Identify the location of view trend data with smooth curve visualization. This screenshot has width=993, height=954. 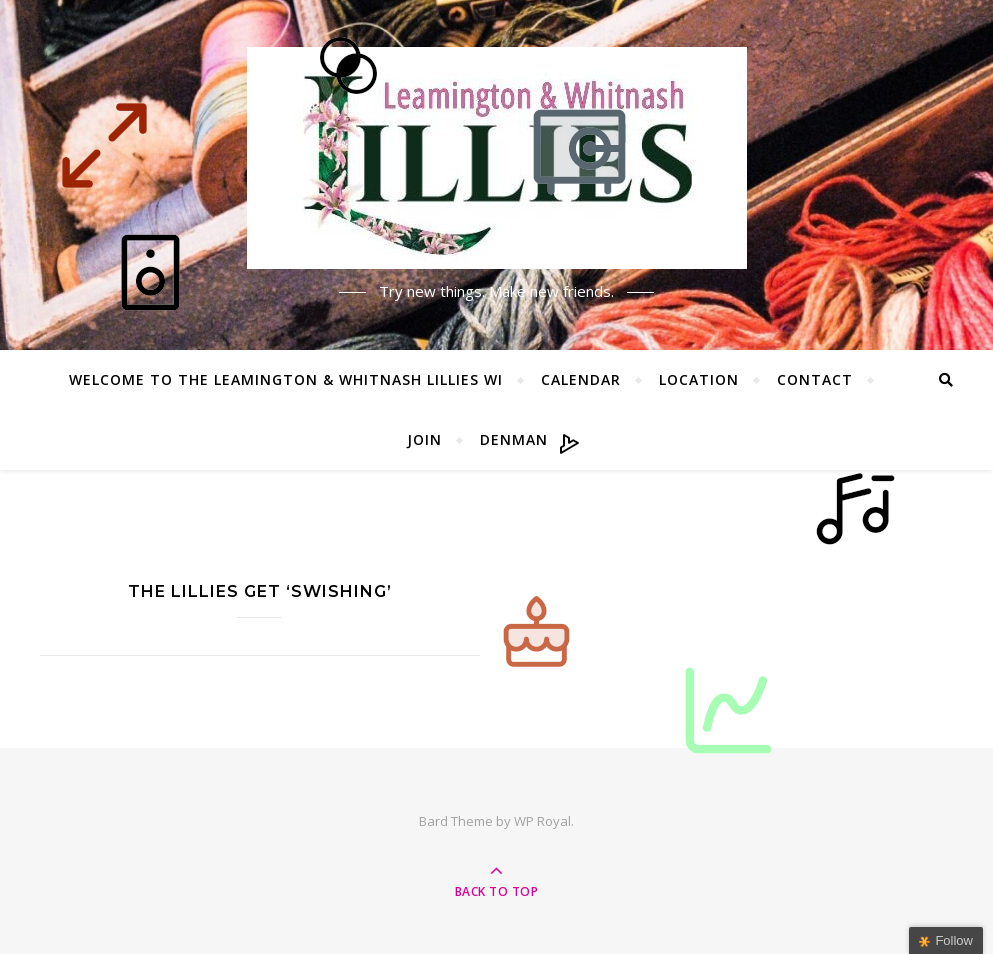
(728, 710).